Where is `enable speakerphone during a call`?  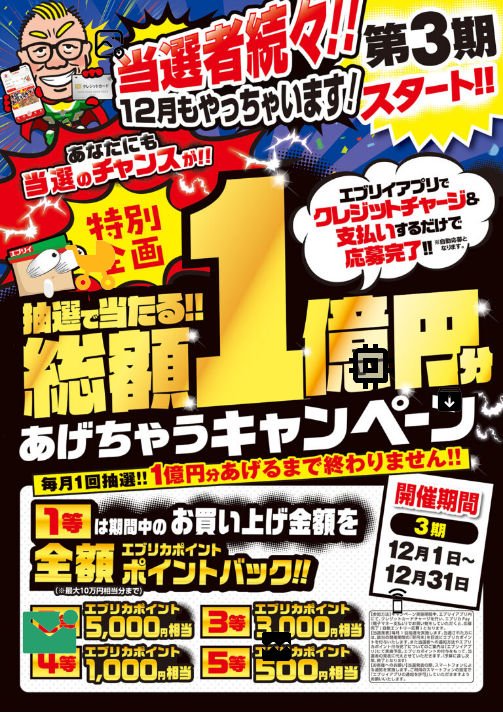 enable speakerphone during a call is located at coordinates (397, 601).